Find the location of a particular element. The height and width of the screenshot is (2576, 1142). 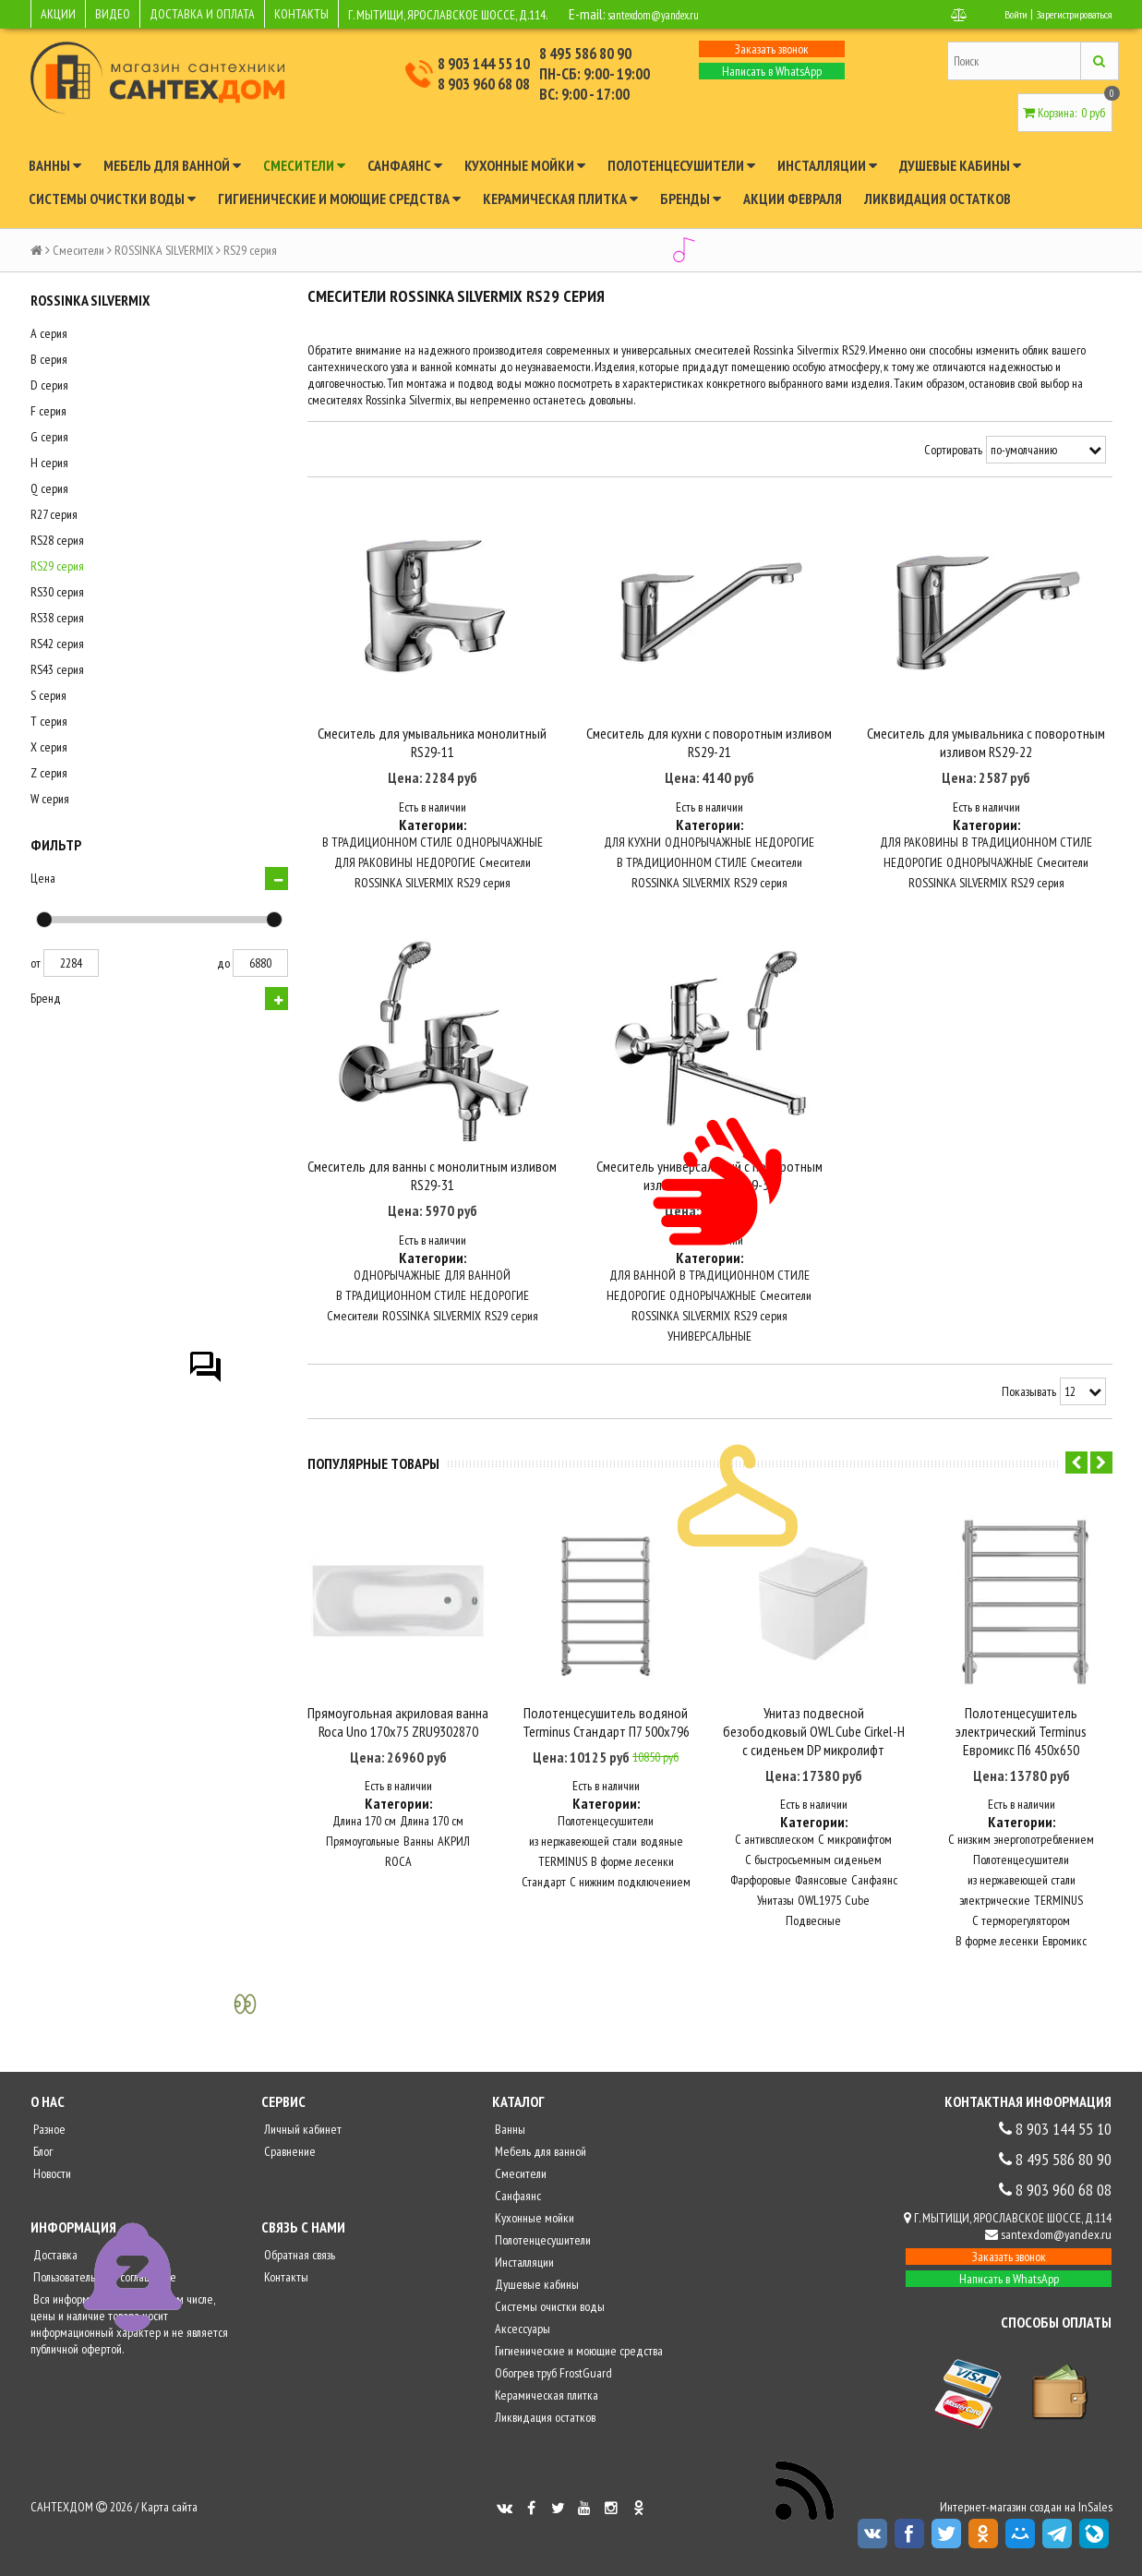

access music or audio player is located at coordinates (684, 249).